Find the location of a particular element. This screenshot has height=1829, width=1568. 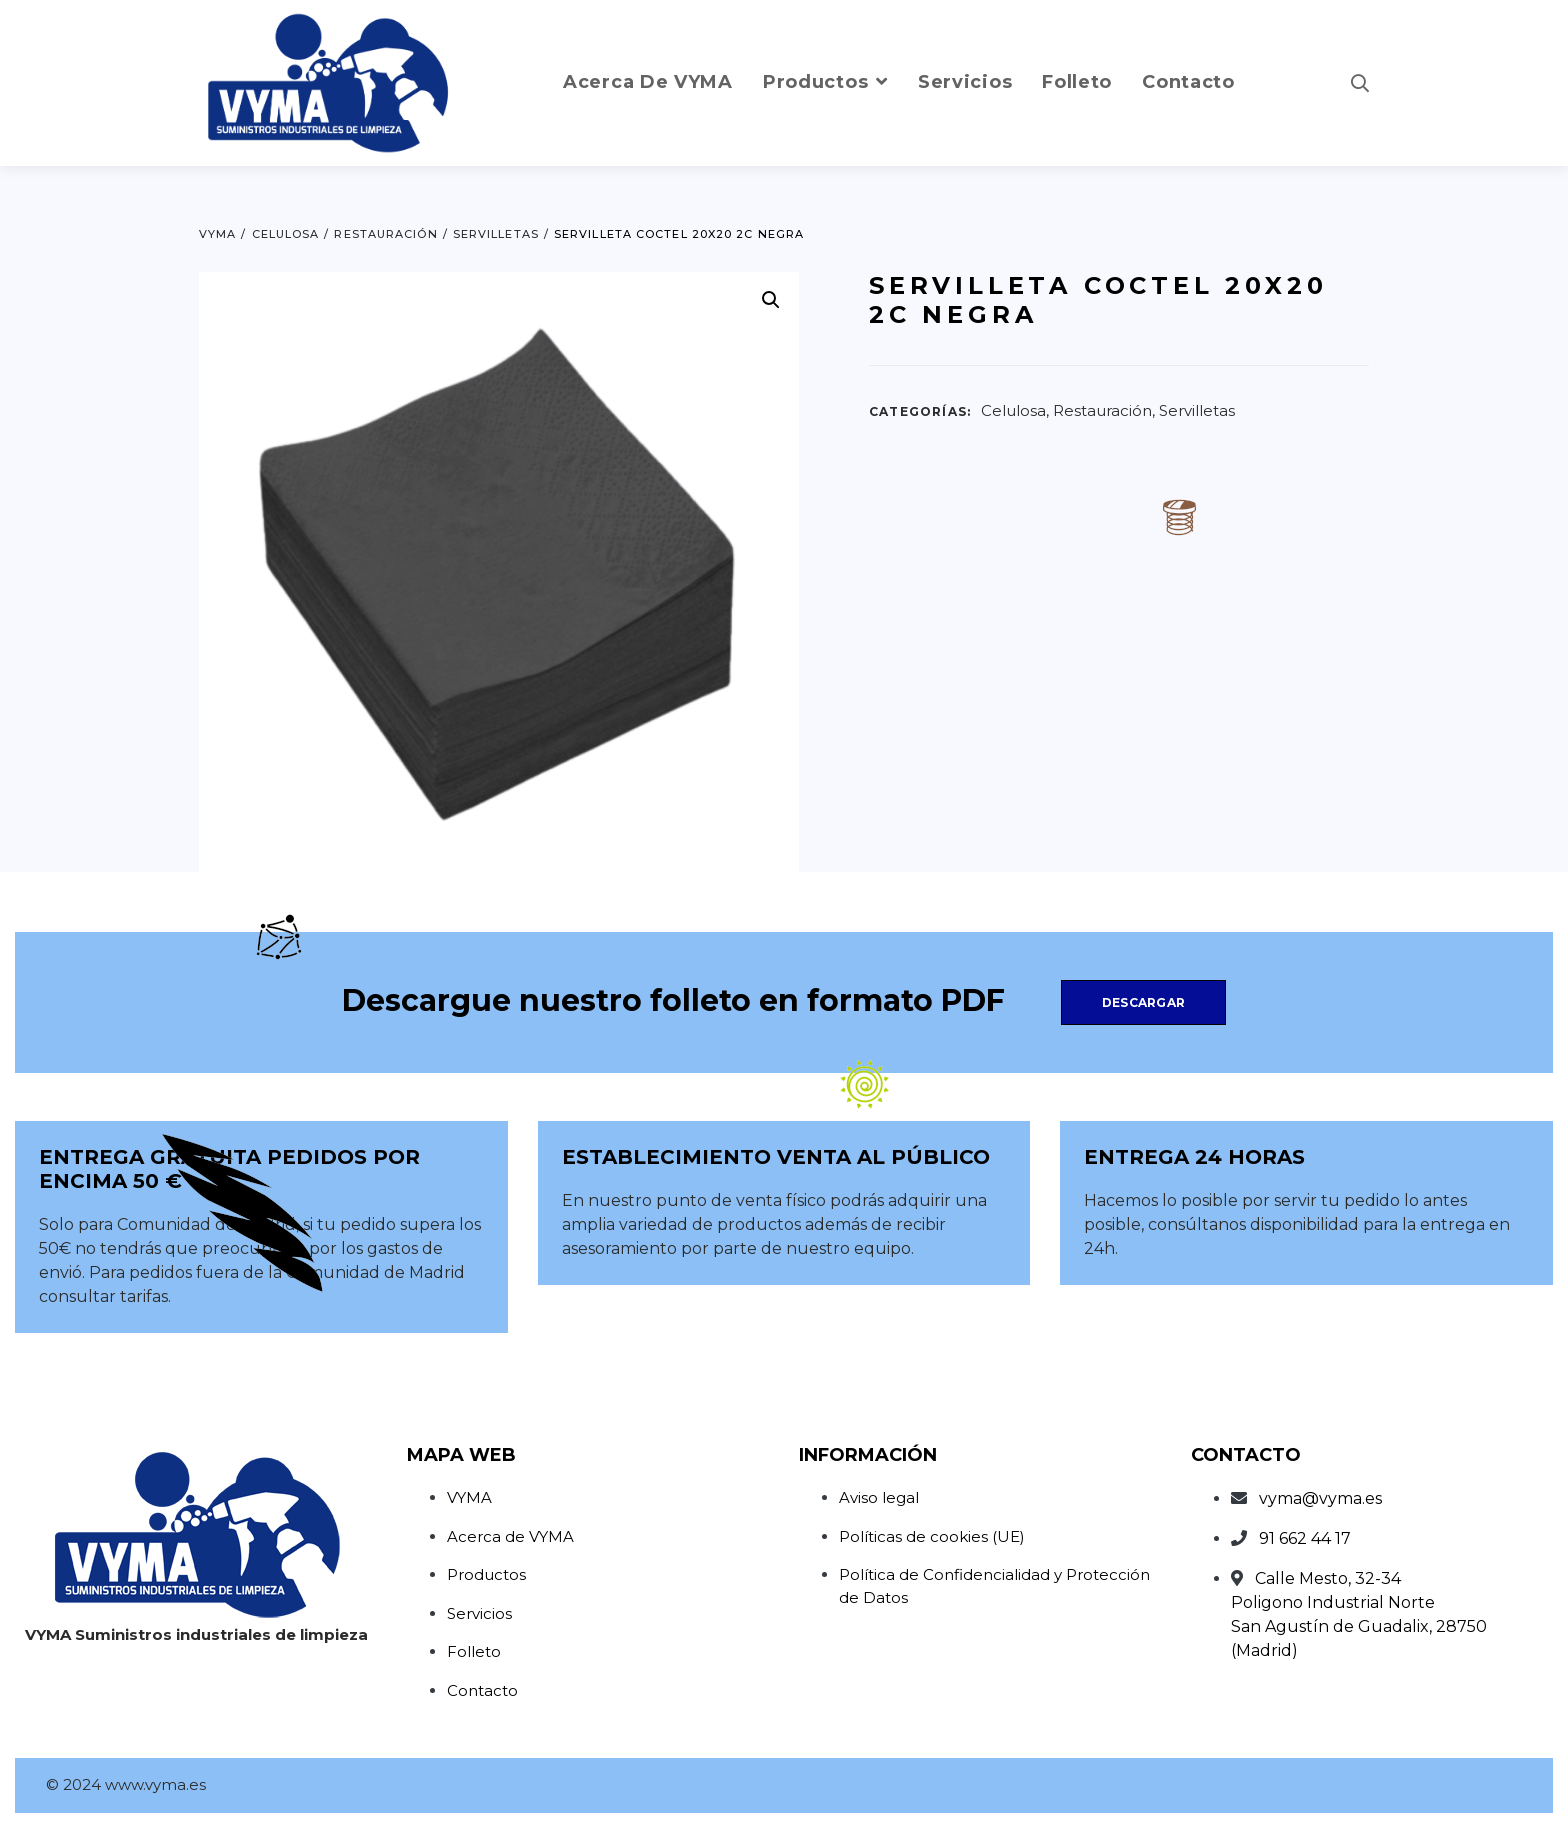

view mesh network topology is located at coordinates (279, 937).